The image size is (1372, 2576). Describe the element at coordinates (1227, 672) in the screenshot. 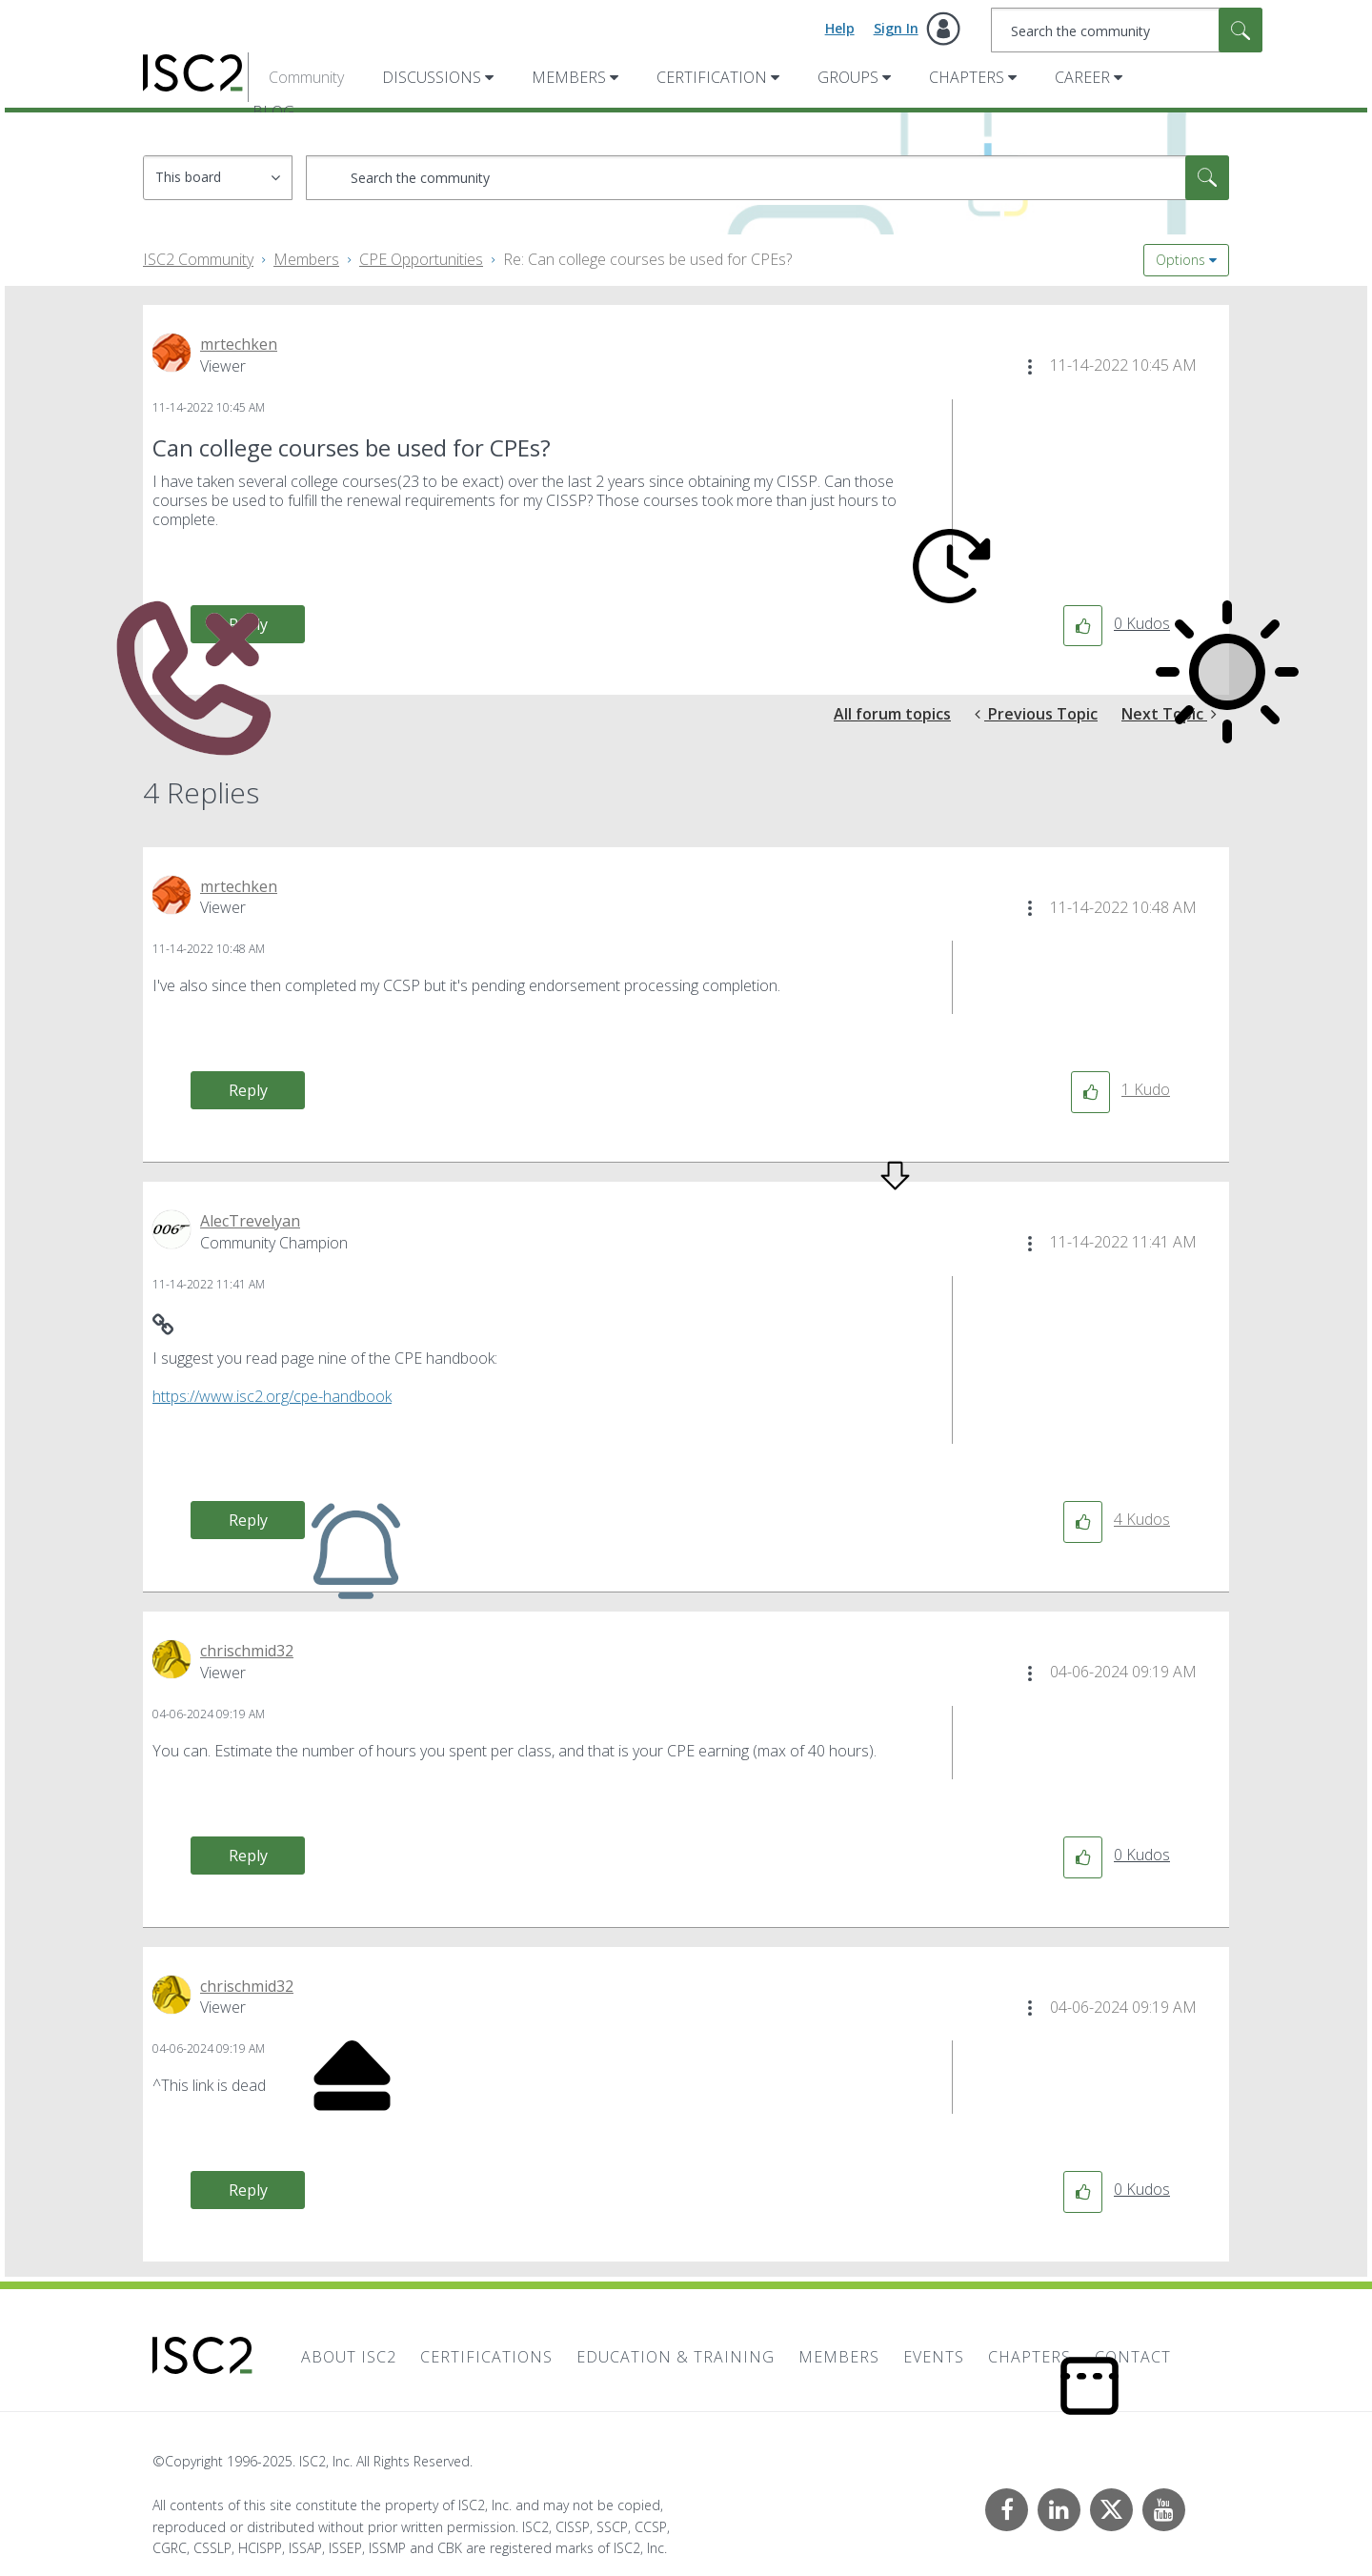

I see `toggle light mode or theme` at that location.